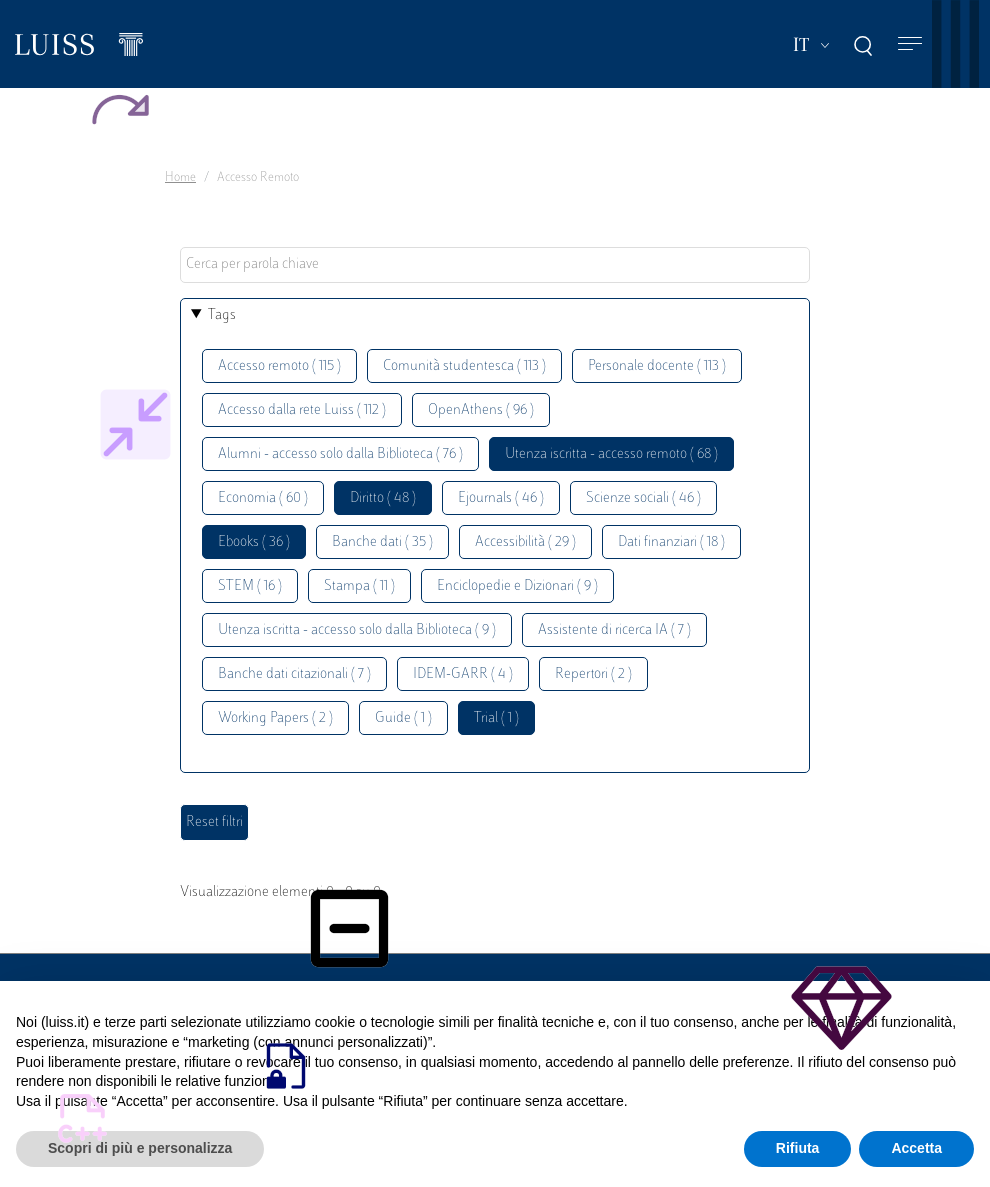  I want to click on remove or delete an item, so click(349, 928).